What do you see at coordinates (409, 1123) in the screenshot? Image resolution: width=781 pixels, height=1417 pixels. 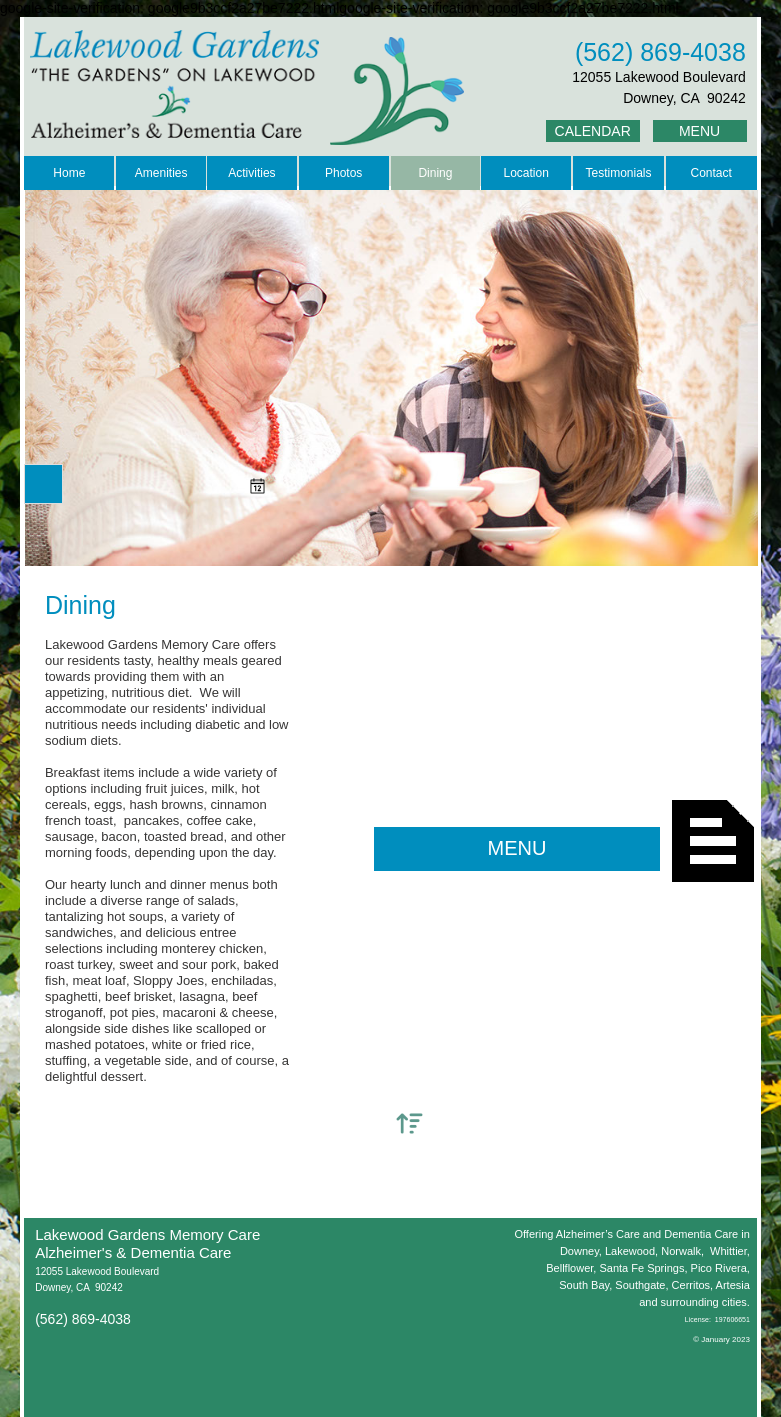 I see `sort list in ascending order` at bounding box center [409, 1123].